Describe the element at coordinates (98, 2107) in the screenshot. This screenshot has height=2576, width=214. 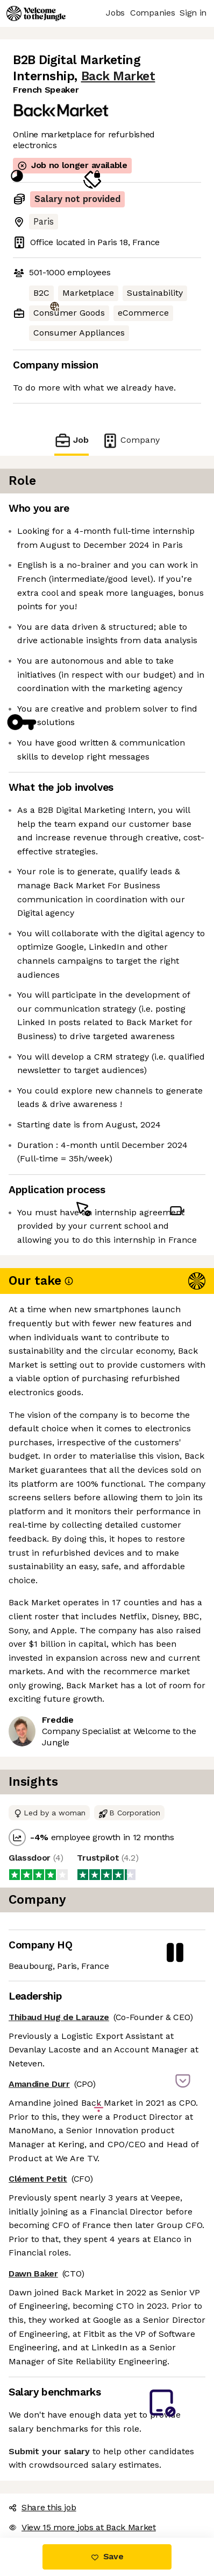
I see `perform division operation` at that location.